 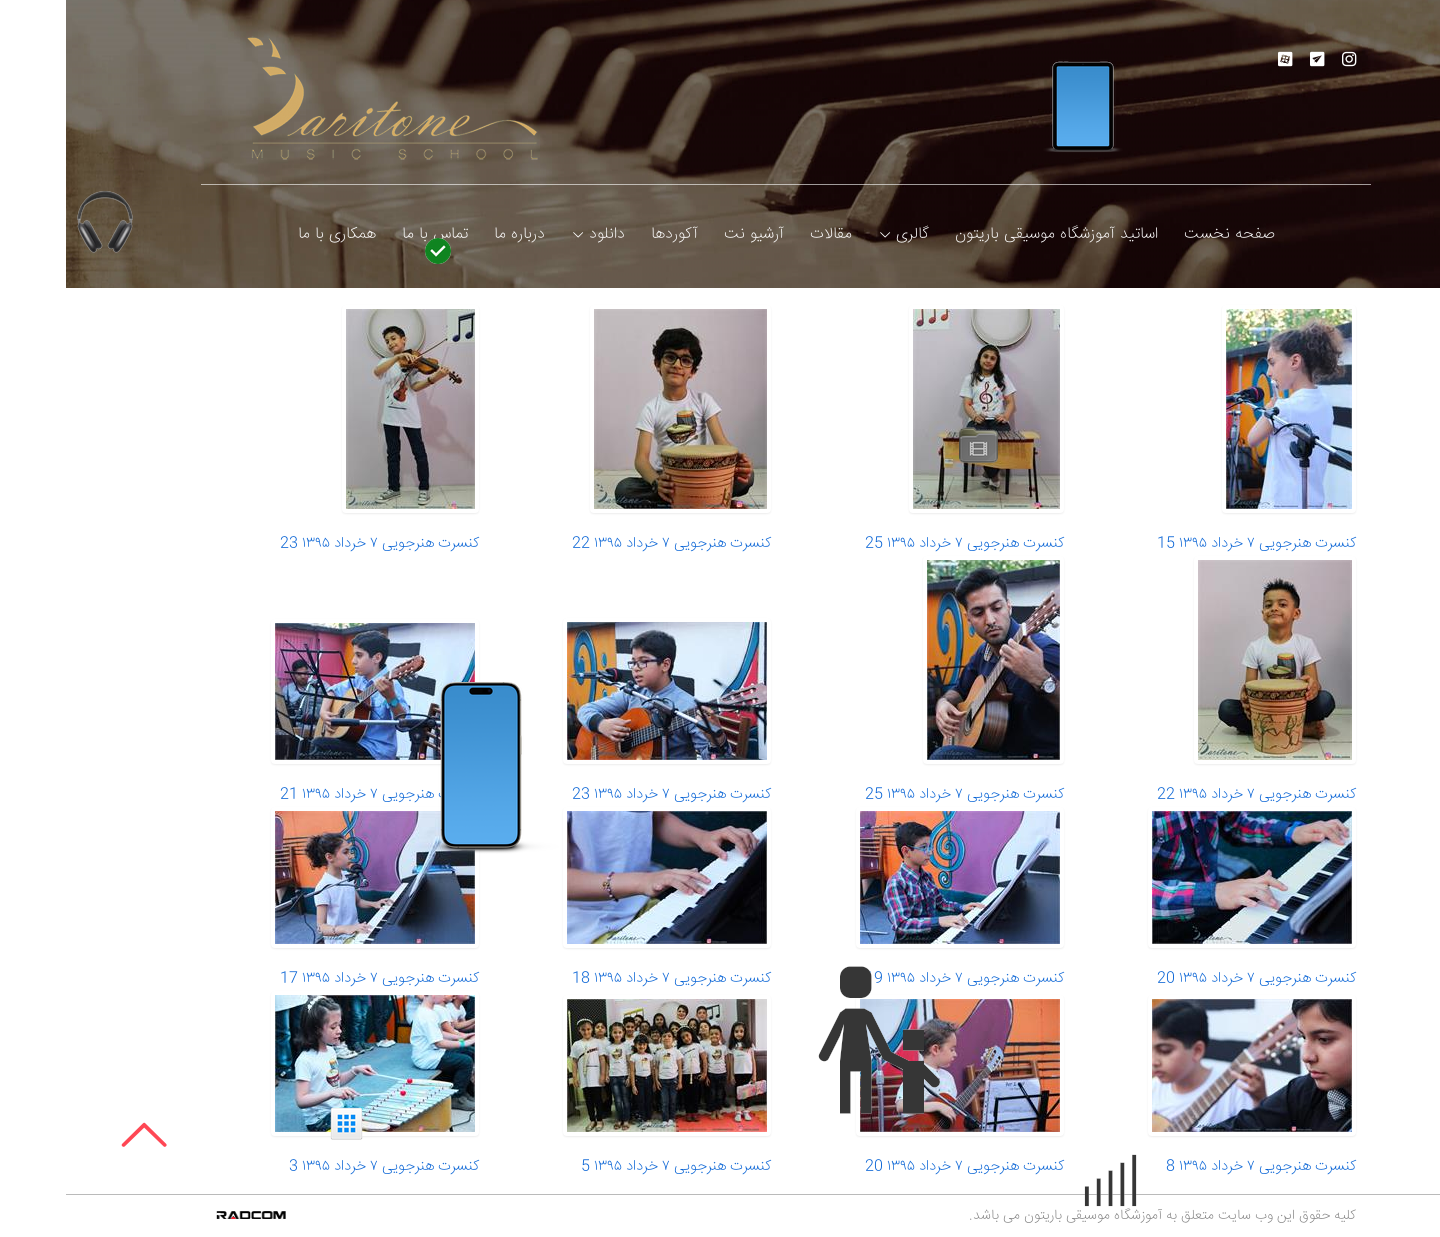 I want to click on access parental control settings, so click(x=882, y=1040).